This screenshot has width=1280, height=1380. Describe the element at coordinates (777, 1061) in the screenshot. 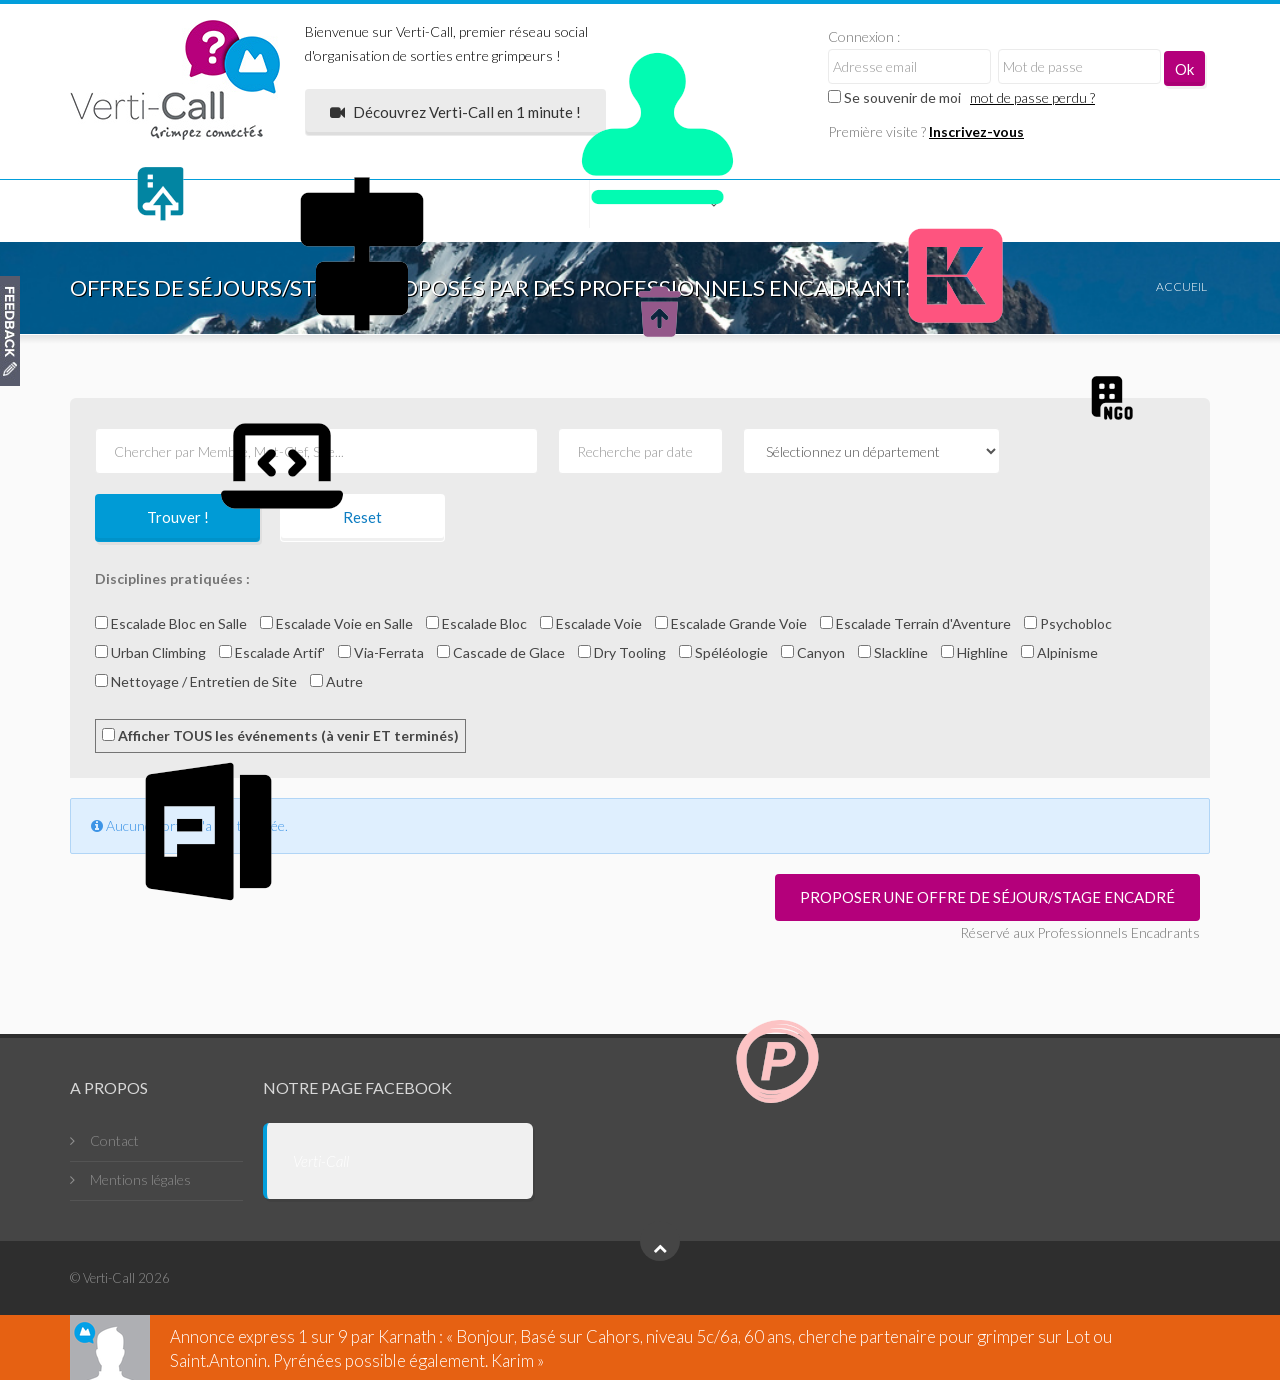

I see `open Paperspace cloud computing platform` at that location.